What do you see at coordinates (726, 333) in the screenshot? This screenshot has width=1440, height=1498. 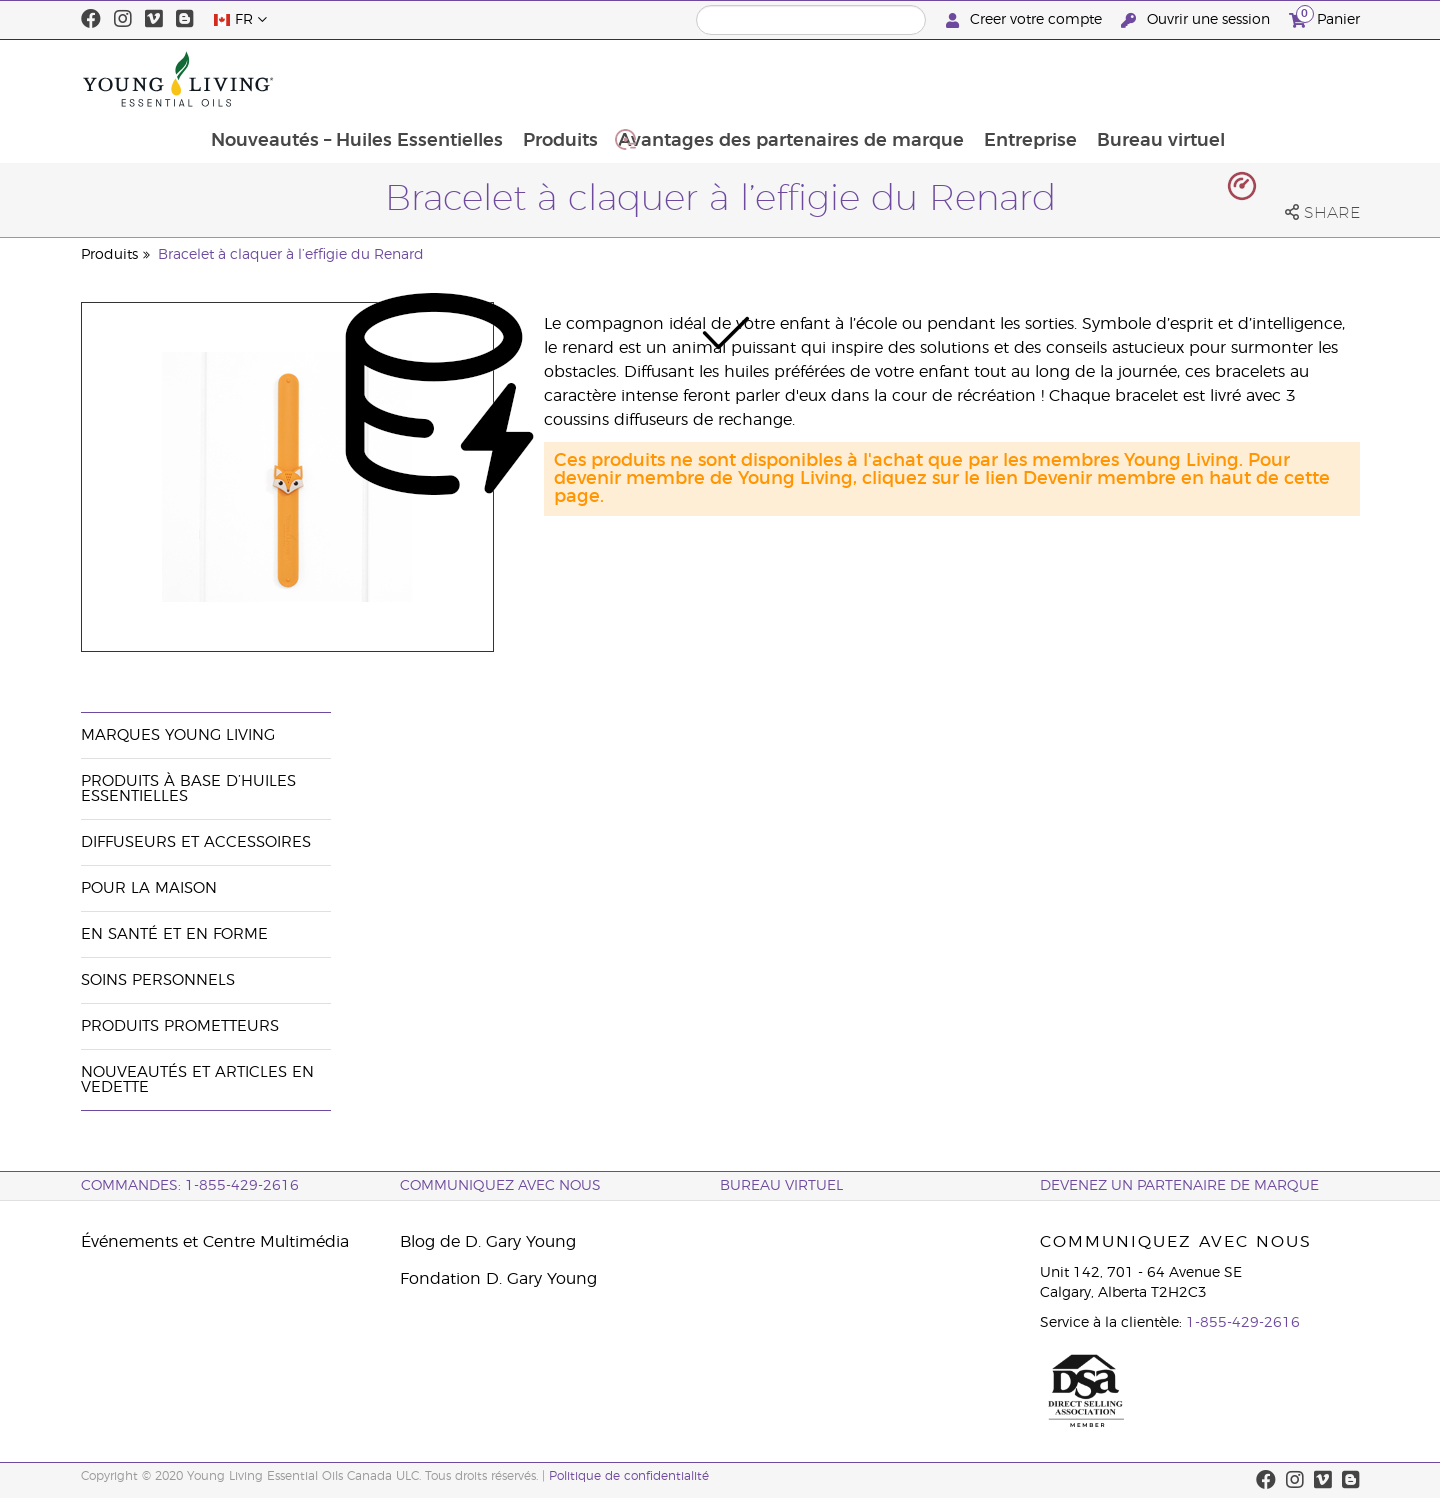 I see `confirm or submit an action` at bounding box center [726, 333].